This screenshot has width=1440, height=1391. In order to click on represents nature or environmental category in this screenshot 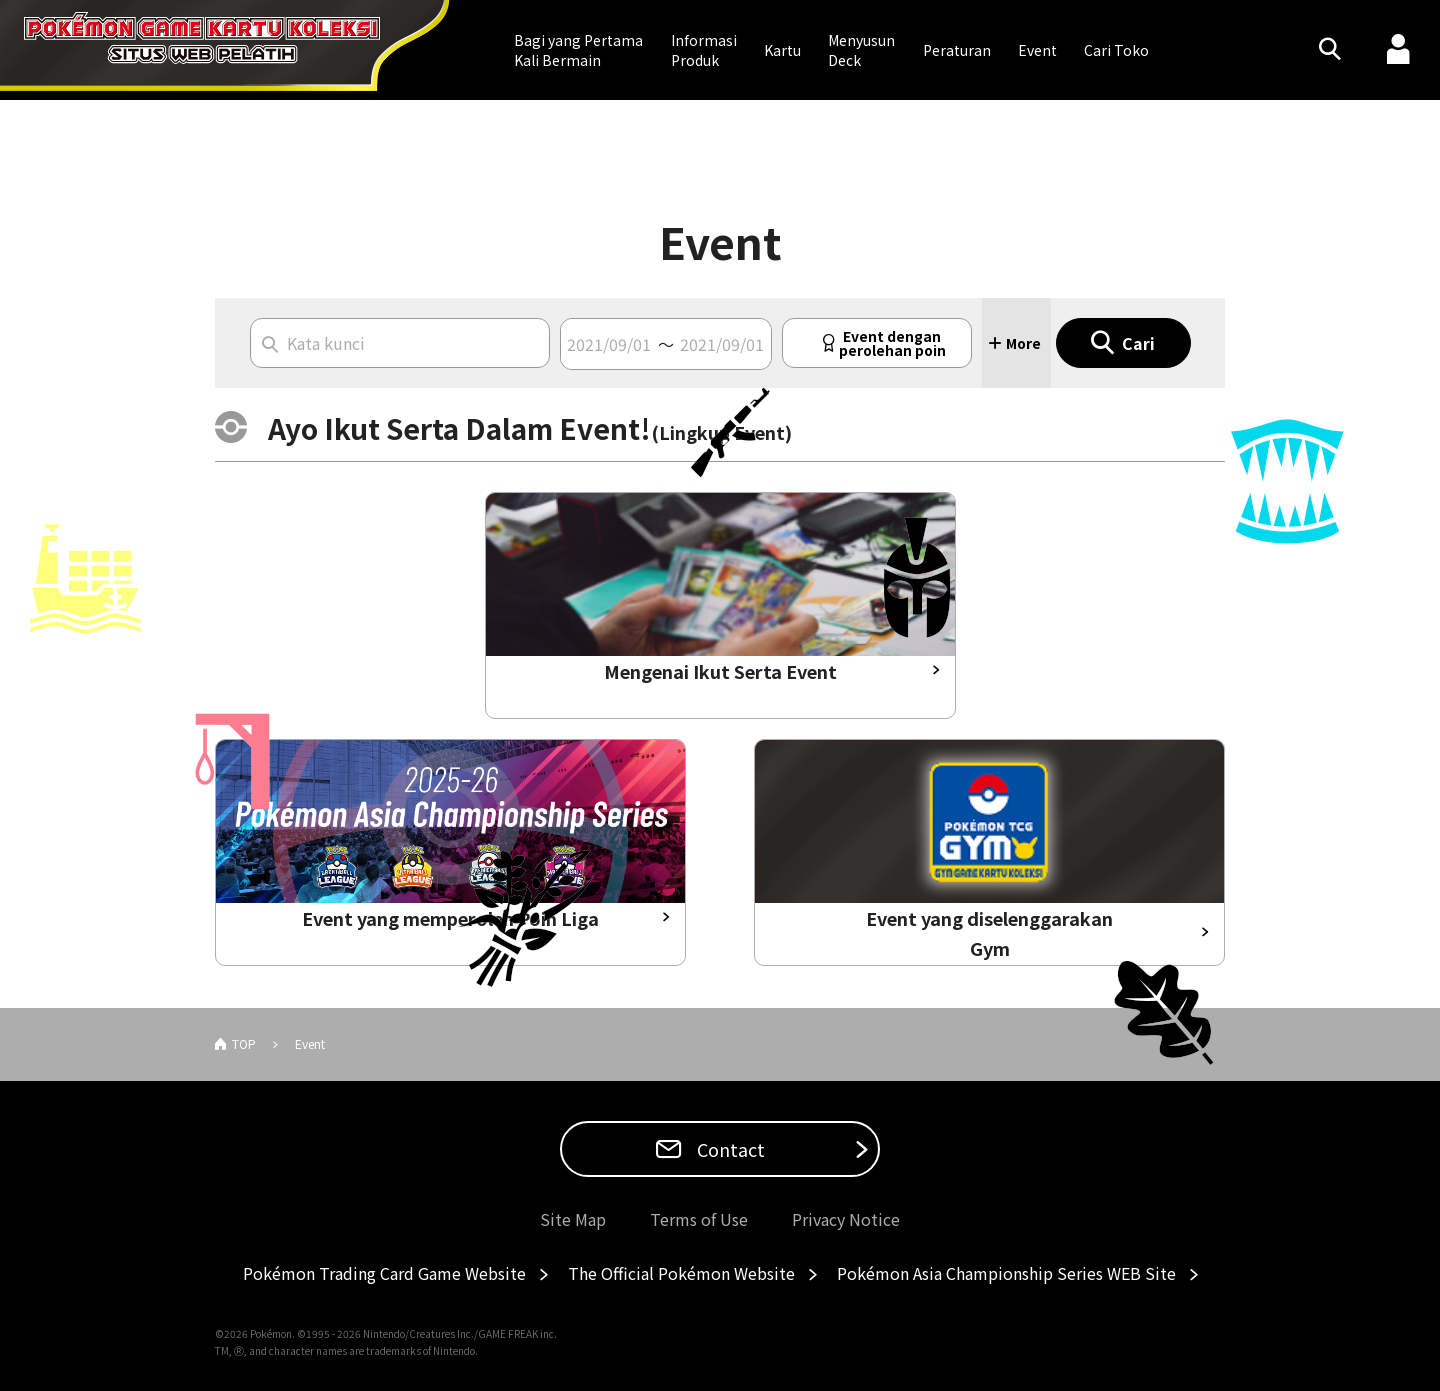, I will do `click(1164, 1013)`.